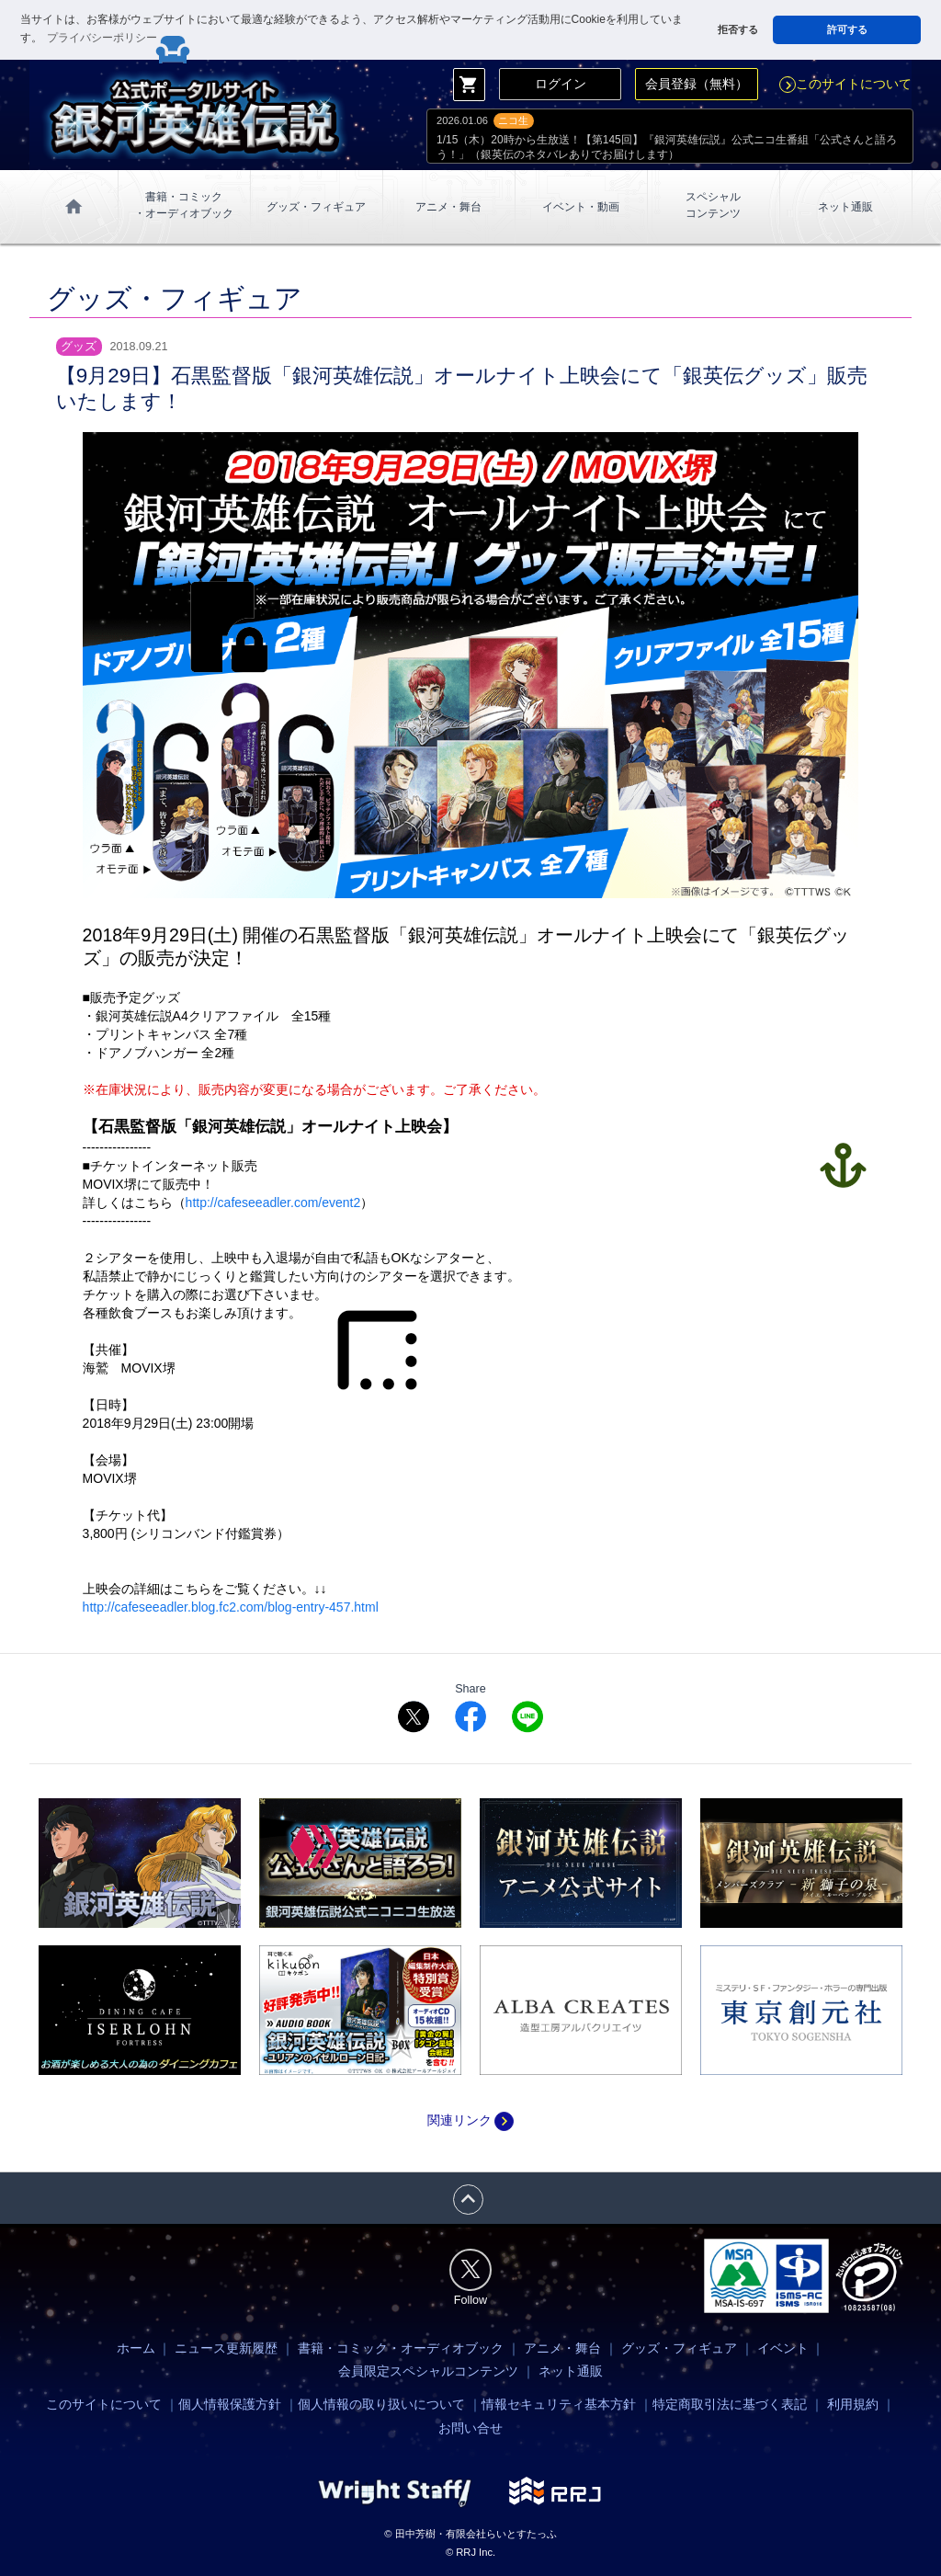  What do you see at coordinates (314, 1846) in the screenshot?
I see `hive blockchain platform logo` at bounding box center [314, 1846].